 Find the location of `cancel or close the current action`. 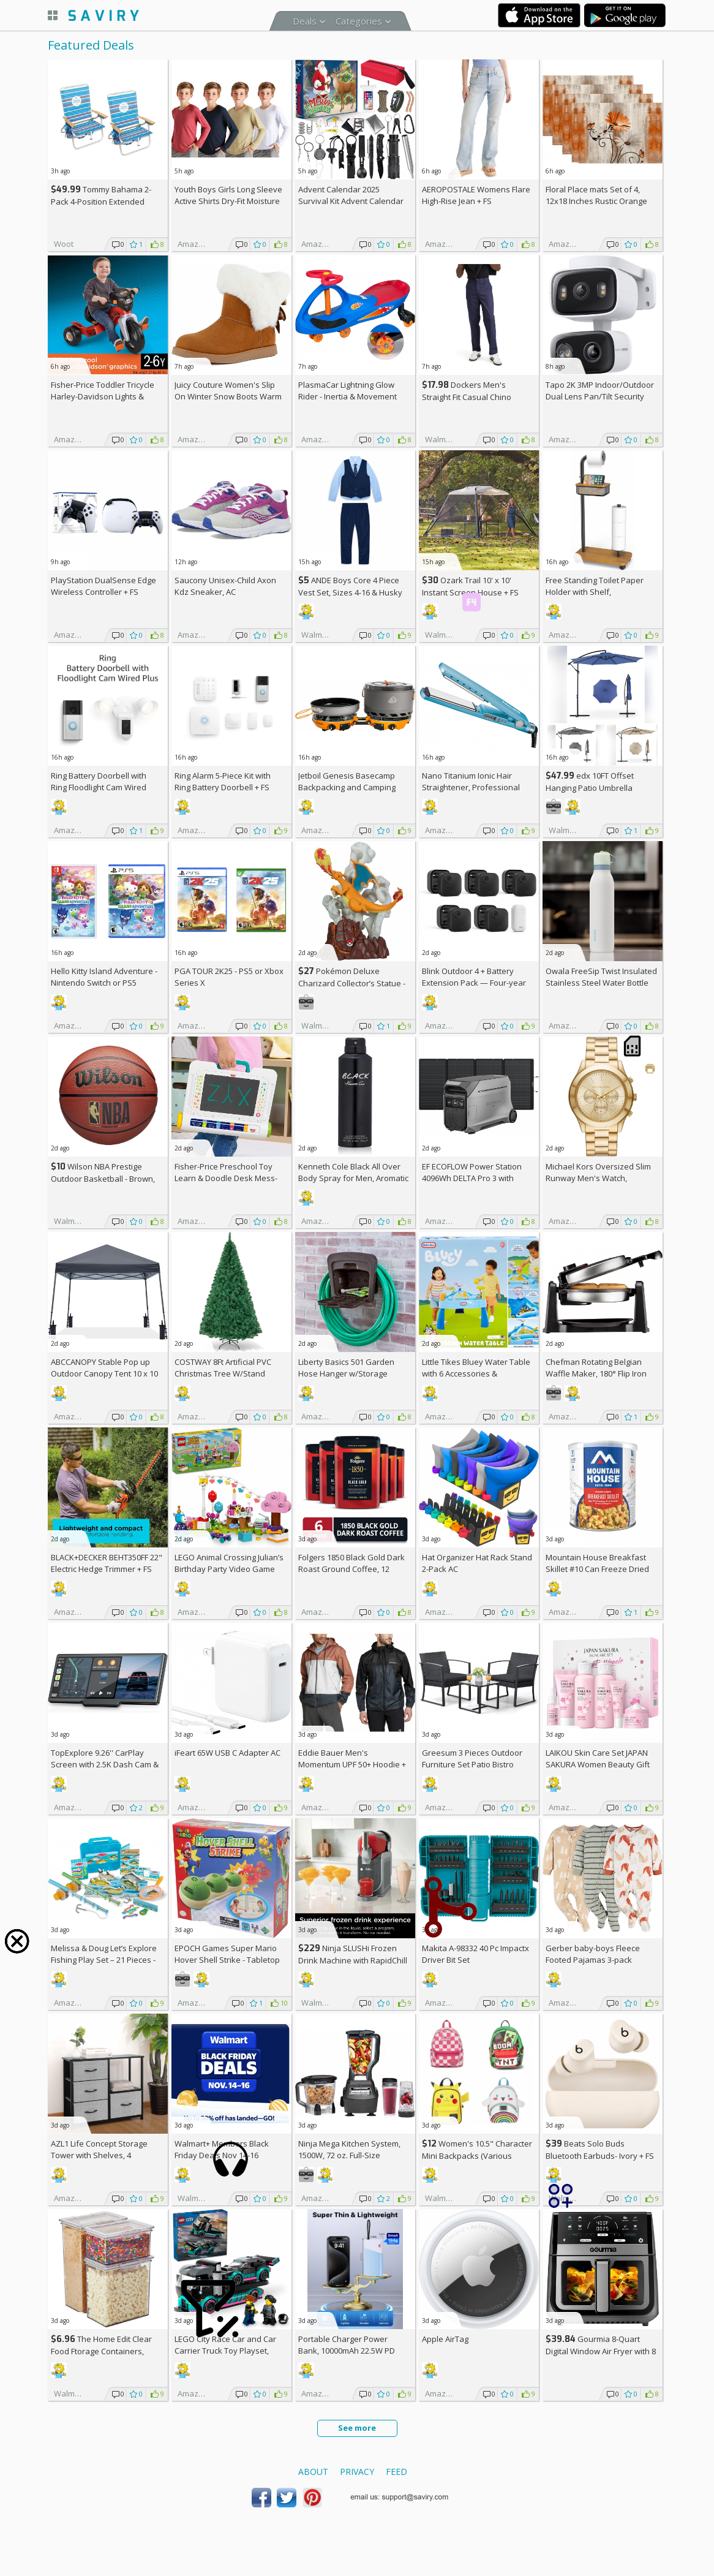

cancel or close the current action is located at coordinates (17, 1941).